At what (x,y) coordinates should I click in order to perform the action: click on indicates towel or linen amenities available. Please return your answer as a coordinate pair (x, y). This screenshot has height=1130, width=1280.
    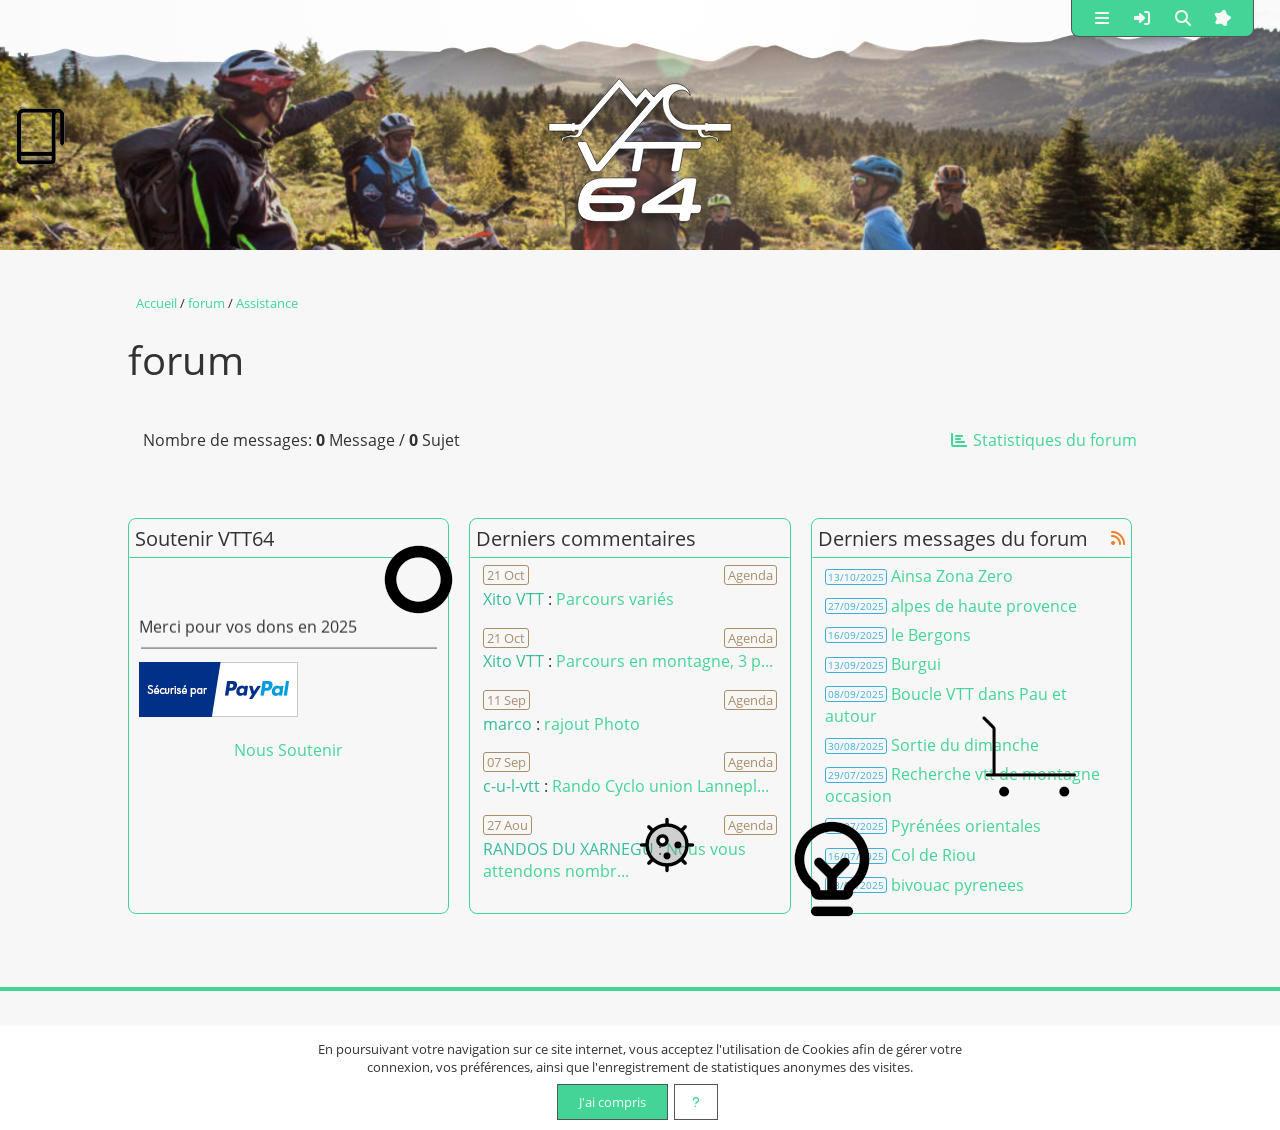
    Looking at the image, I should click on (38, 136).